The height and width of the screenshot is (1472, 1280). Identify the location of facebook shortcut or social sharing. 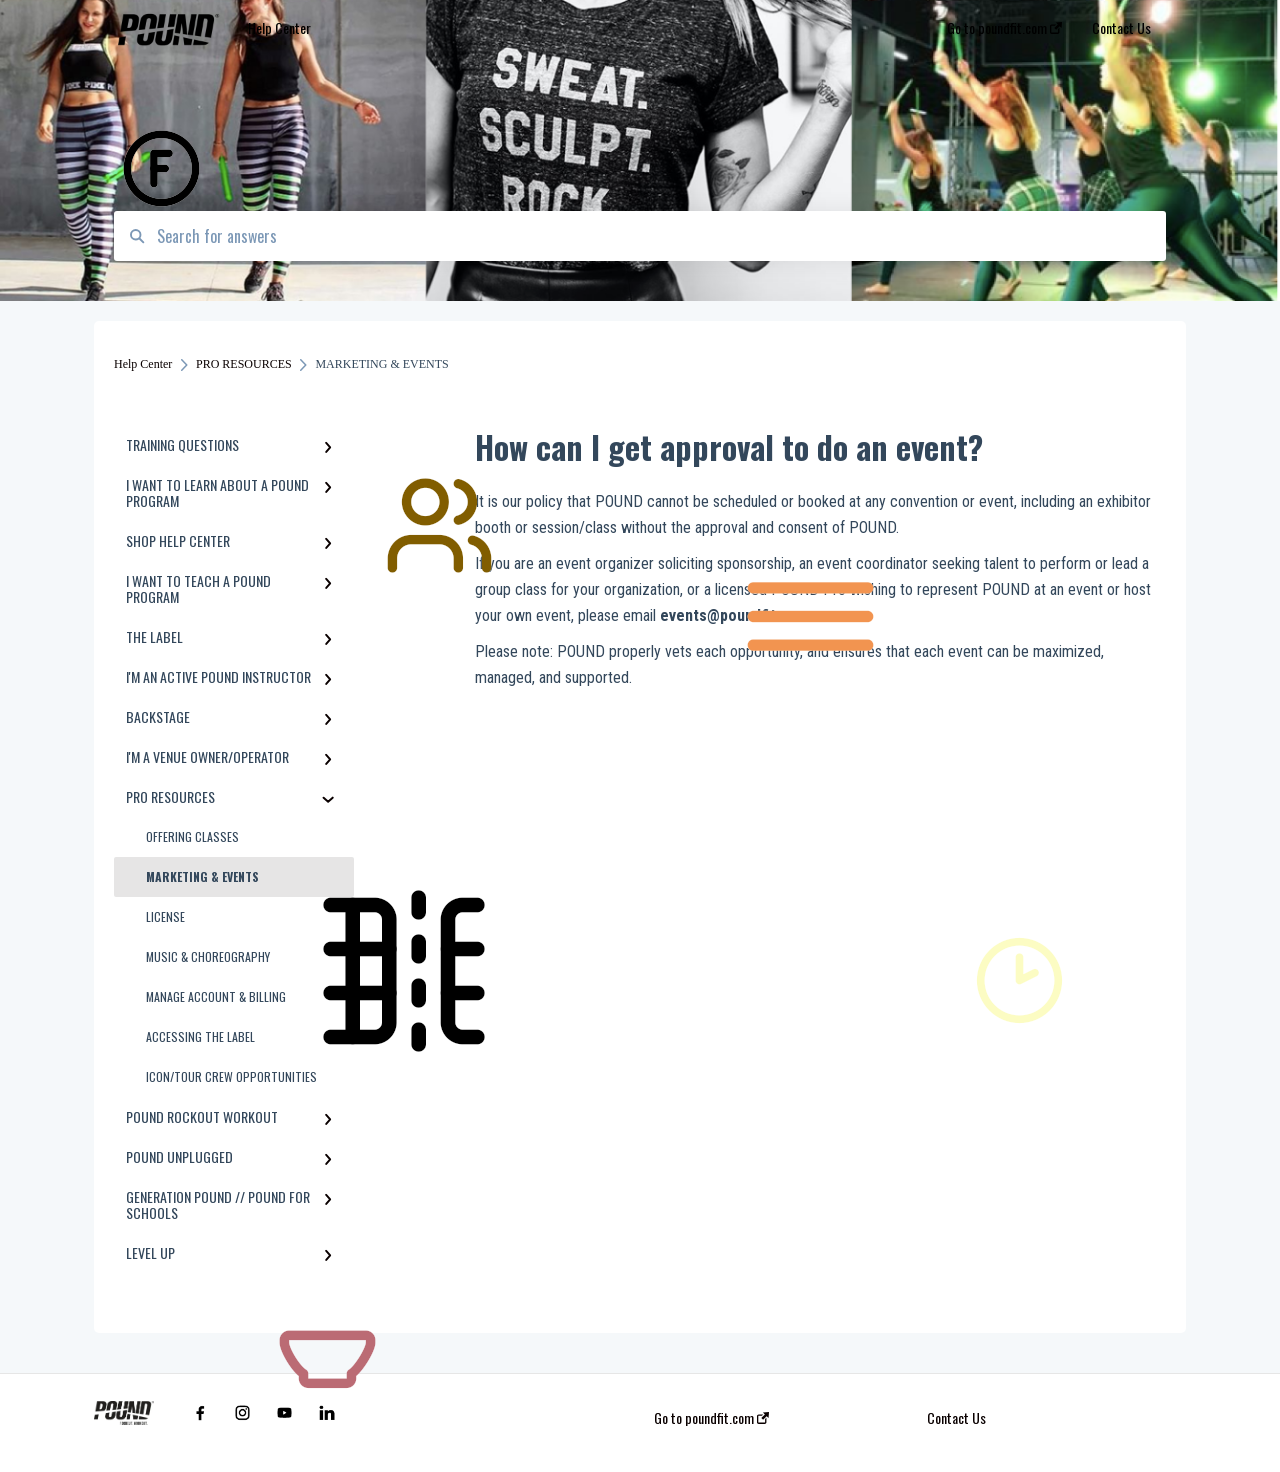
(161, 168).